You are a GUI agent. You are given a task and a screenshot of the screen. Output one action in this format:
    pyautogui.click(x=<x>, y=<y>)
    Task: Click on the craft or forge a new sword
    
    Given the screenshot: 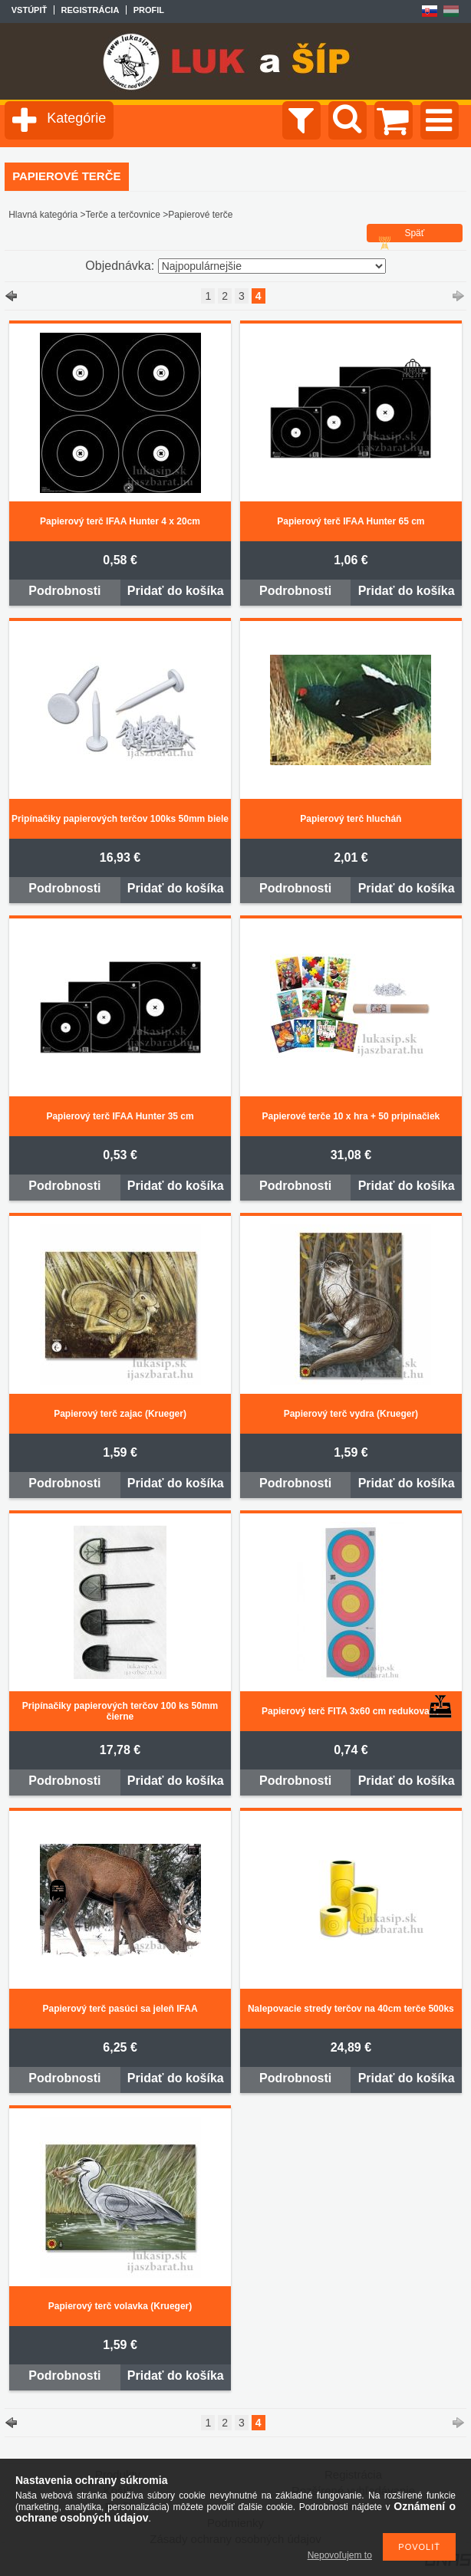 What is the action you would take?
    pyautogui.click(x=440, y=1707)
    